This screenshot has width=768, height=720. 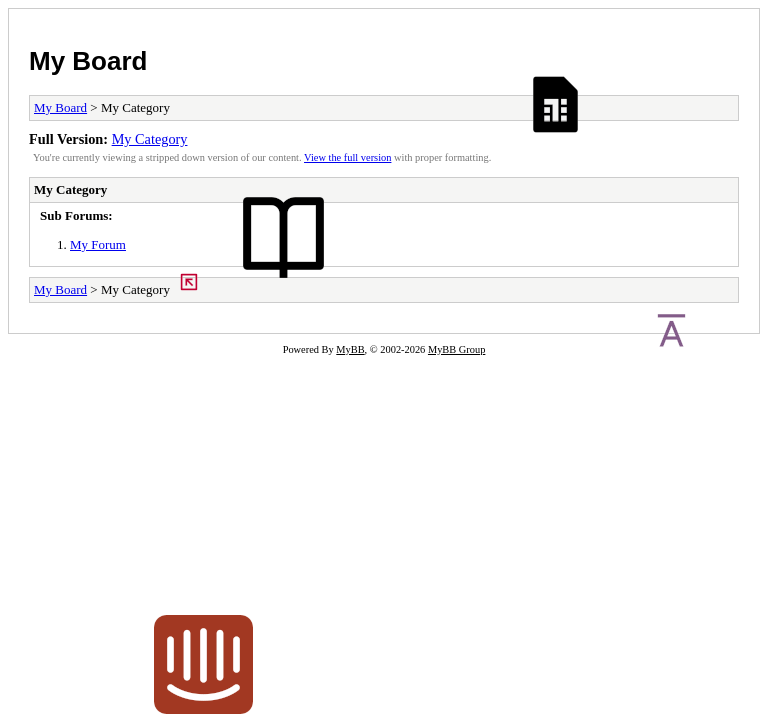 I want to click on navigate back and up one level, so click(x=189, y=282).